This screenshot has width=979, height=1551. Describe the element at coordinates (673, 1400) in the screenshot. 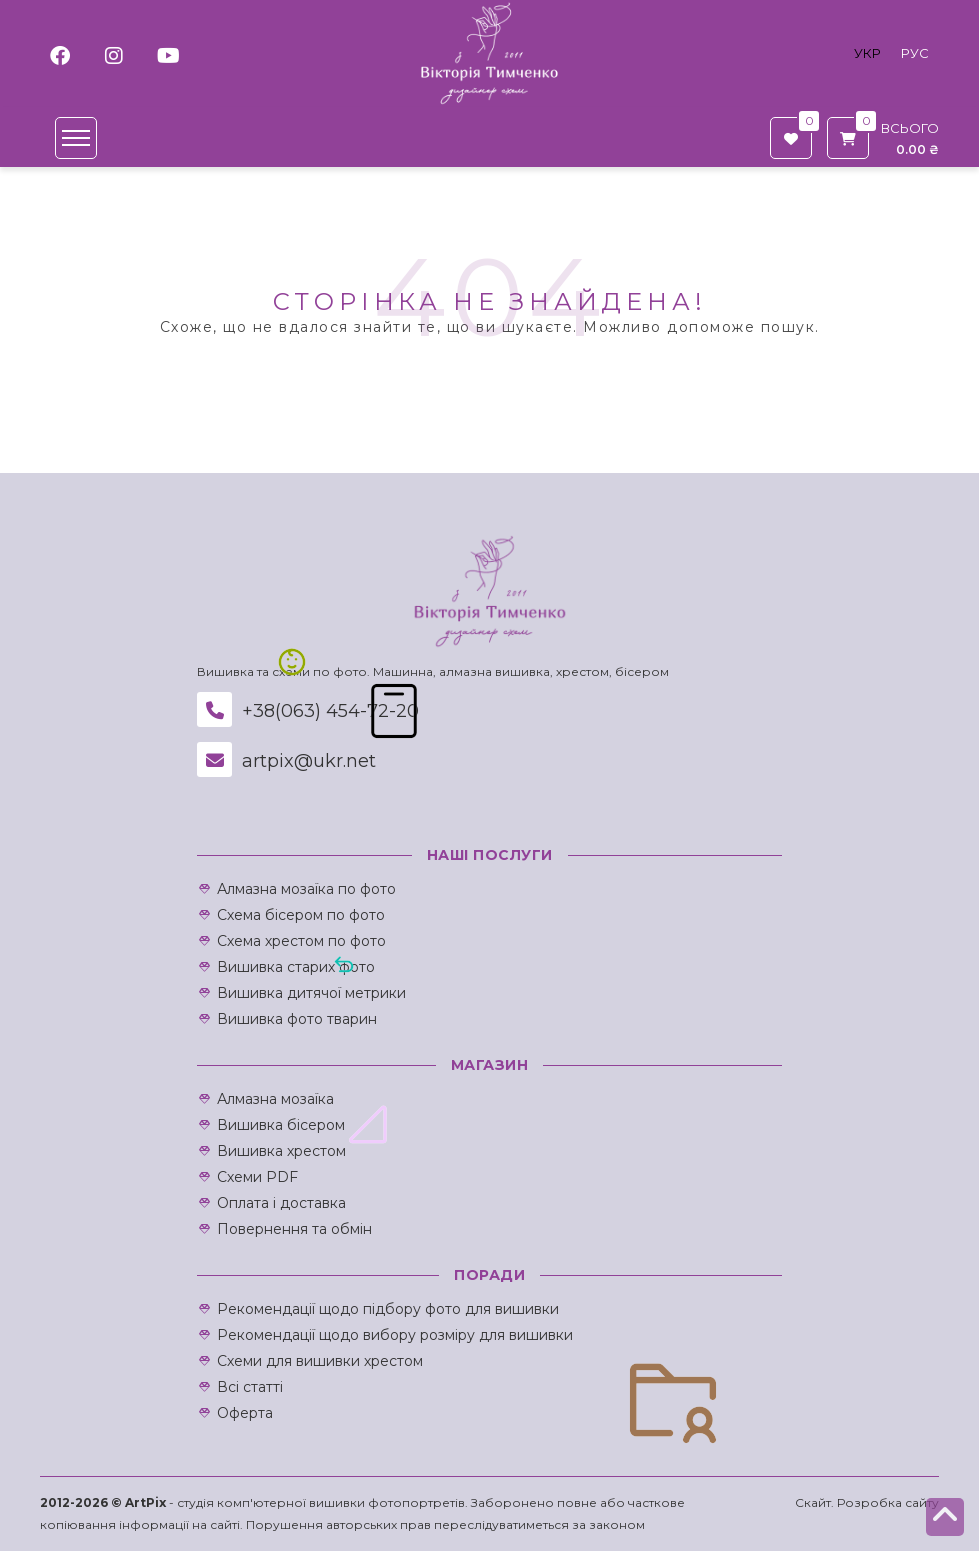

I see `access user profile folder` at that location.